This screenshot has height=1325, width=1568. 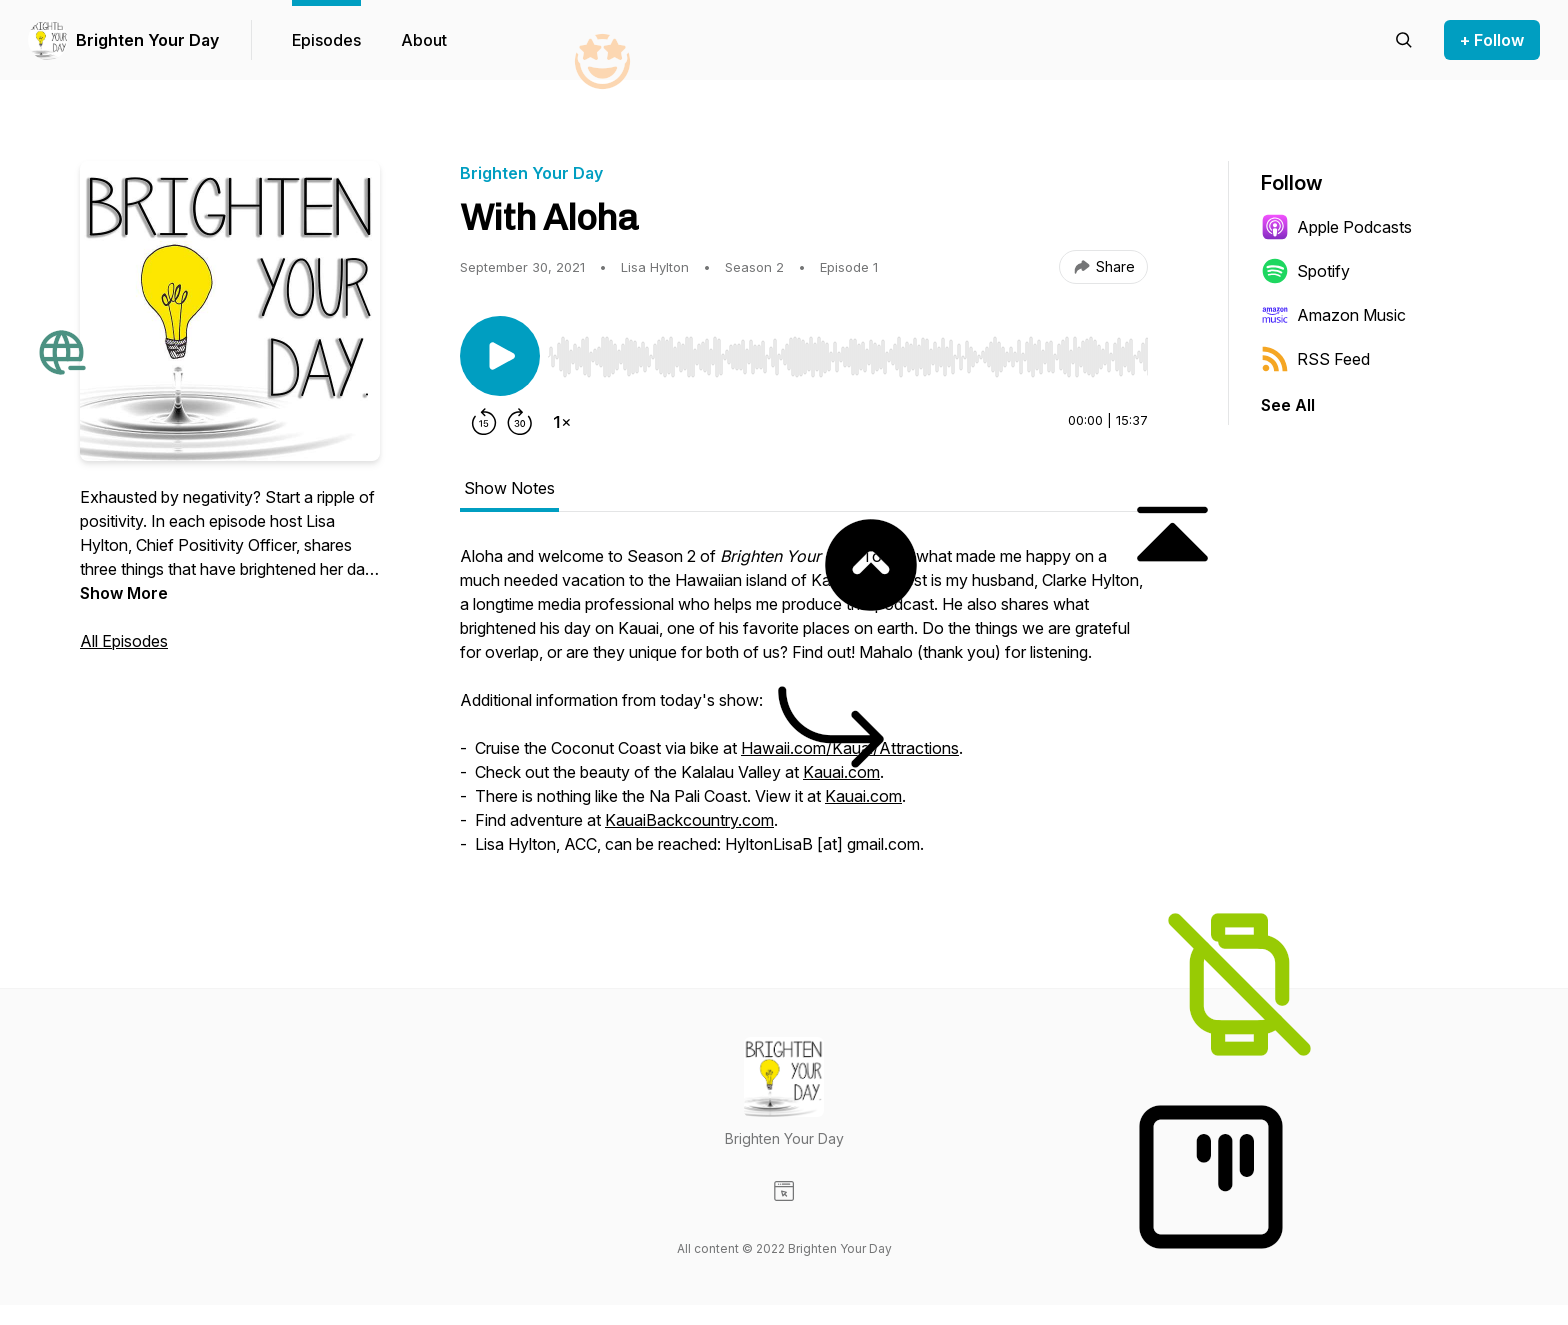 I want to click on smartwatch disconnected or unavailable, so click(x=1239, y=984).